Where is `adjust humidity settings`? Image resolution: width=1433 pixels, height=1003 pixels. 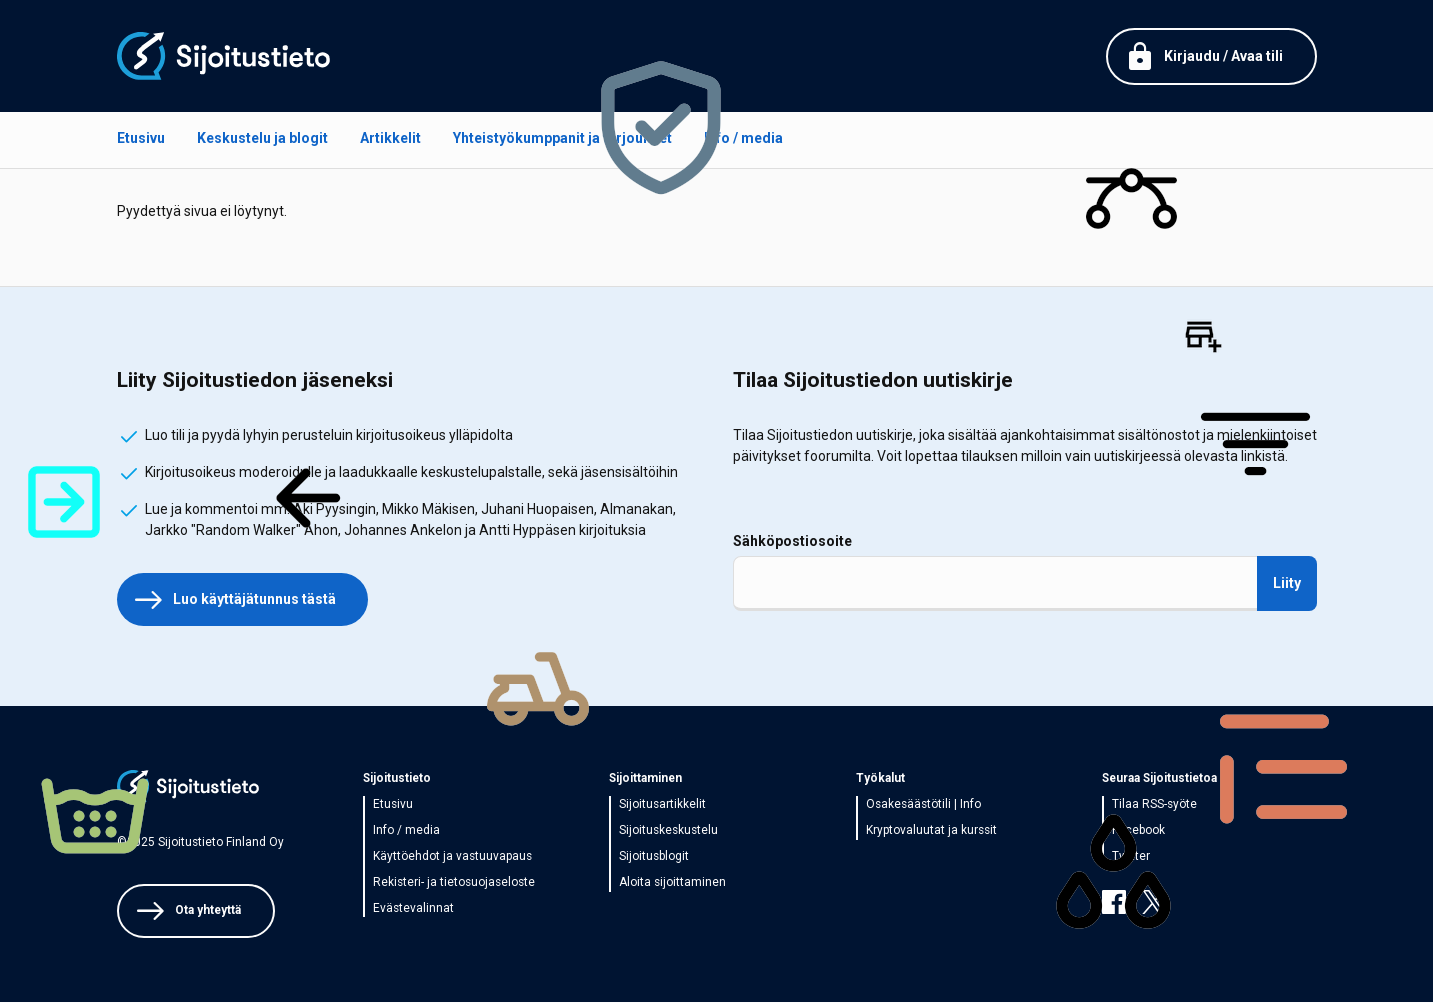
adjust humidity settings is located at coordinates (1113, 871).